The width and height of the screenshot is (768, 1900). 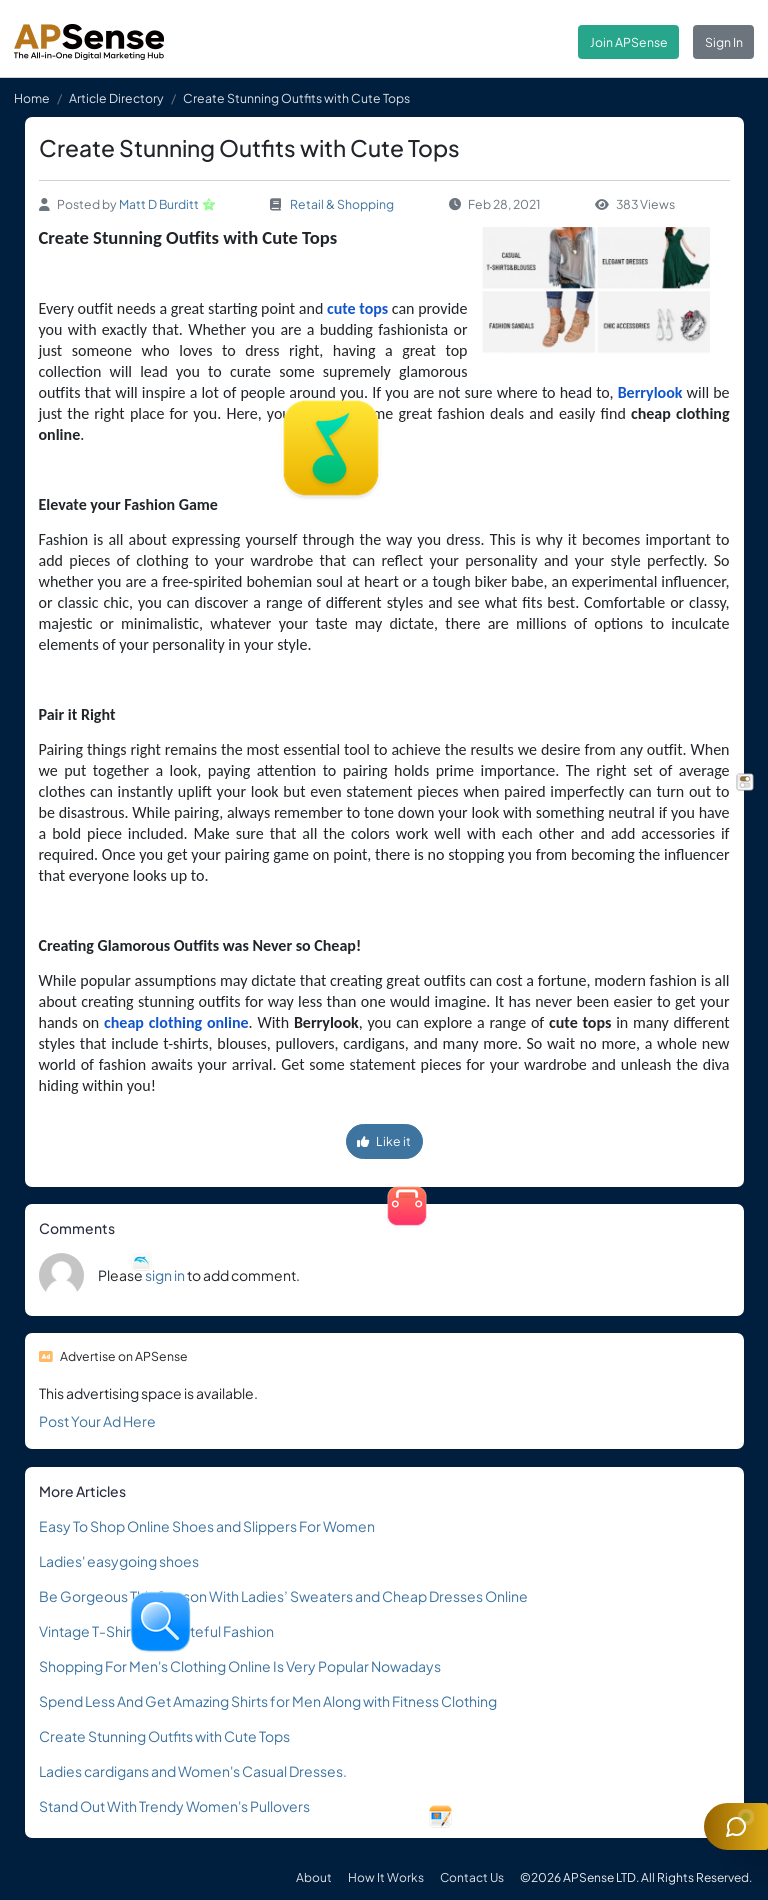 I want to click on open QQ Music app, so click(x=331, y=448).